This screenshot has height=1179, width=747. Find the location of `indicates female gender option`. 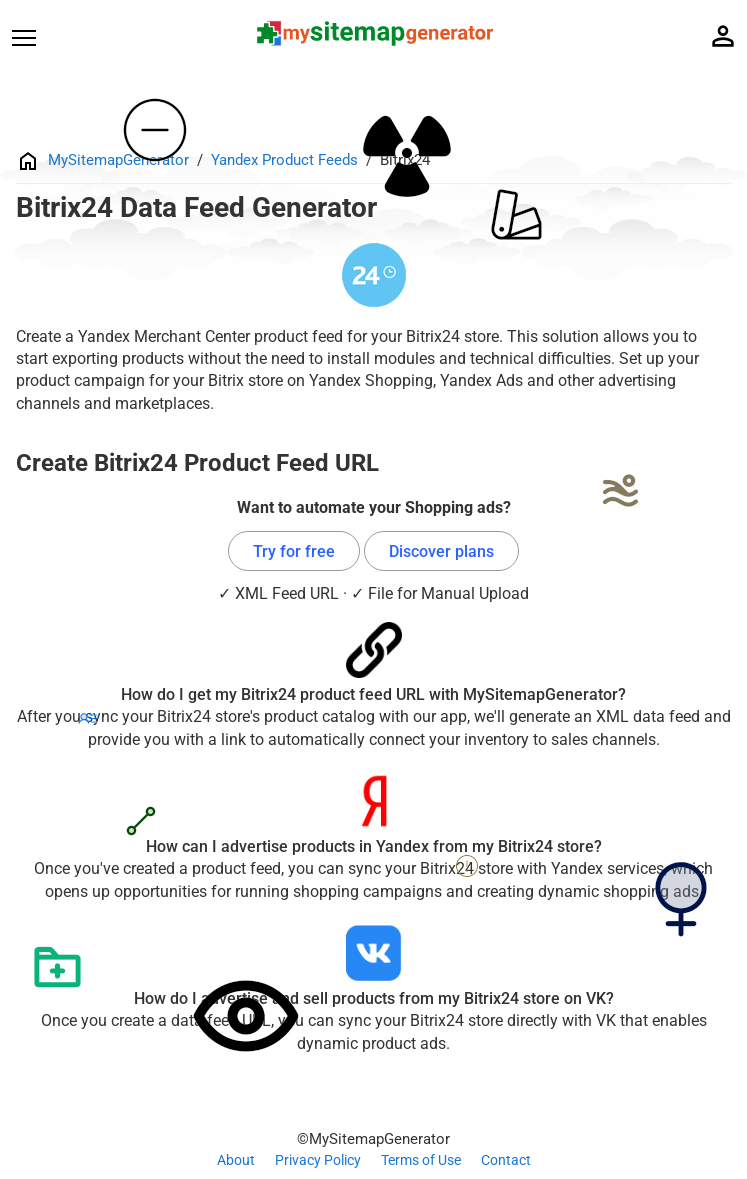

indicates female gender option is located at coordinates (681, 898).